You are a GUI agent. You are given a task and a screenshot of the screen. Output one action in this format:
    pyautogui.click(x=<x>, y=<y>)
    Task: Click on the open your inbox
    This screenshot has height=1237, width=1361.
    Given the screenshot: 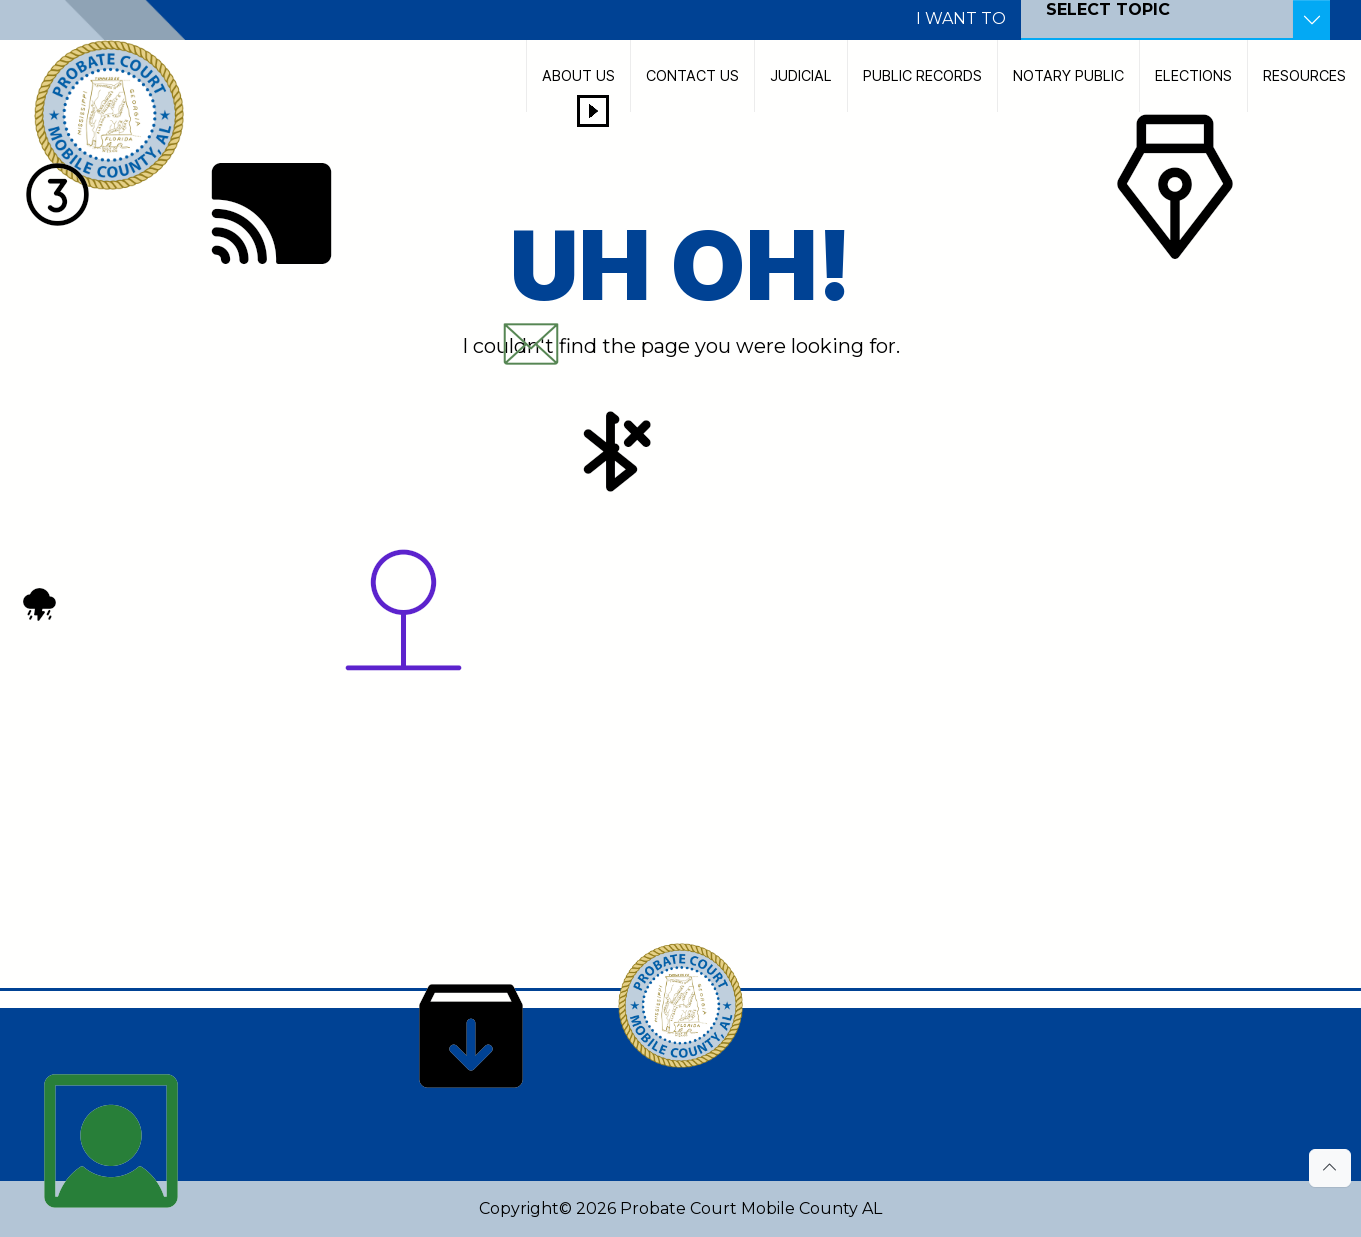 What is the action you would take?
    pyautogui.click(x=531, y=344)
    